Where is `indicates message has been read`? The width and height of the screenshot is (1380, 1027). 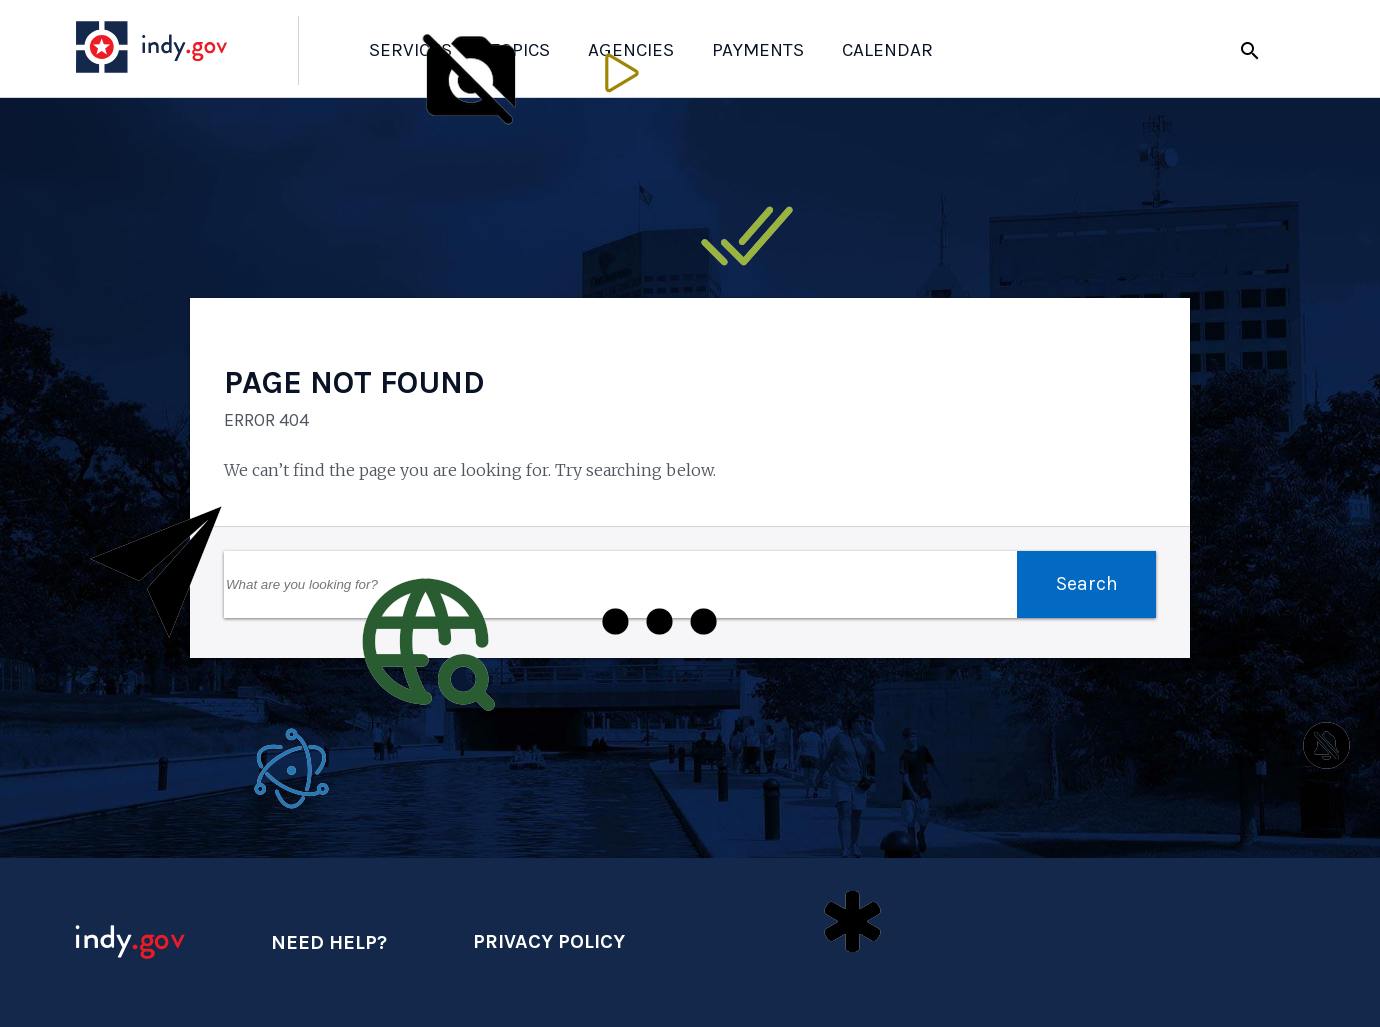
indicates message has been read is located at coordinates (747, 236).